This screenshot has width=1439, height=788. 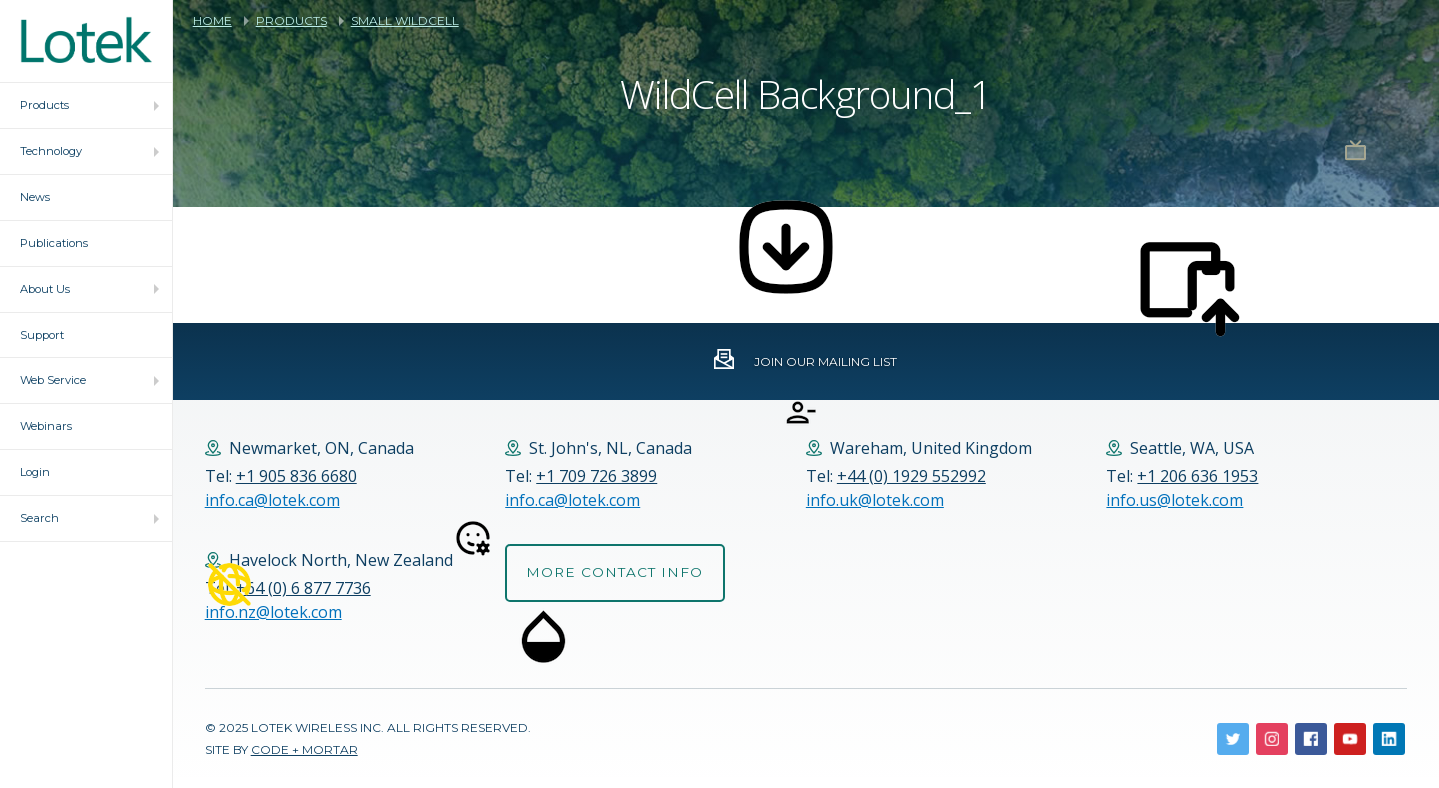 What do you see at coordinates (473, 538) in the screenshot?
I see `customize emoji or reaction settings` at bounding box center [473, 538].